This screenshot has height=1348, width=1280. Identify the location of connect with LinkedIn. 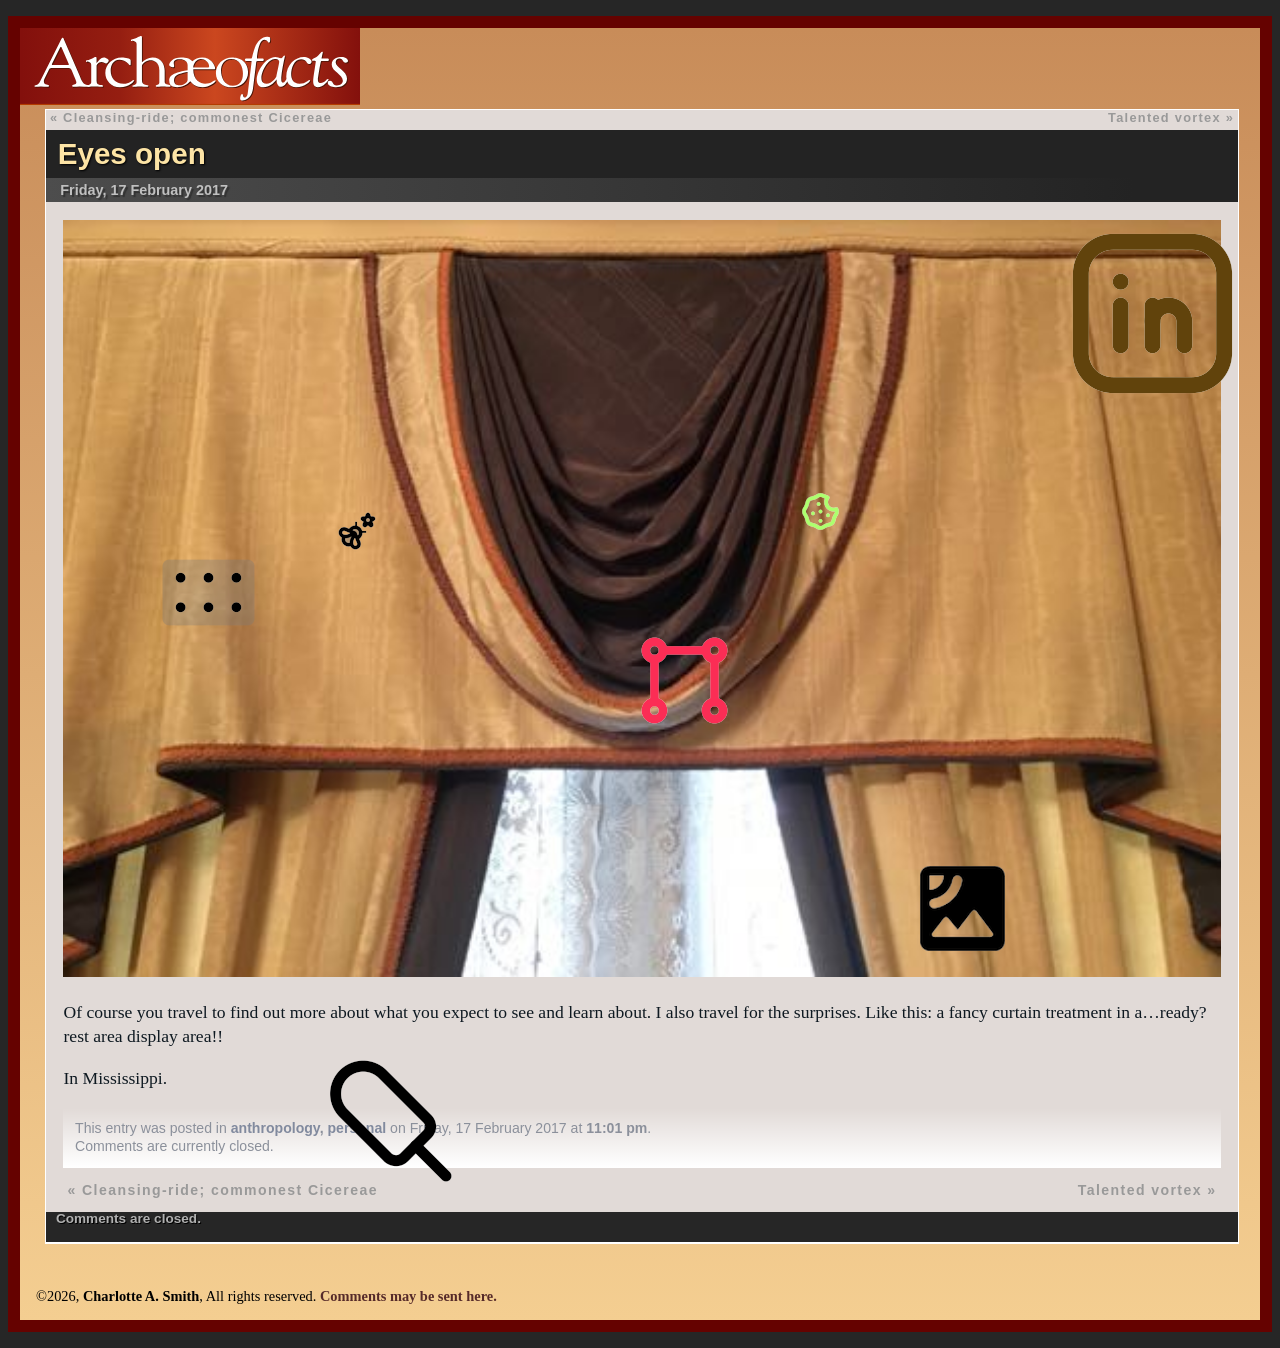
(1152, 313).